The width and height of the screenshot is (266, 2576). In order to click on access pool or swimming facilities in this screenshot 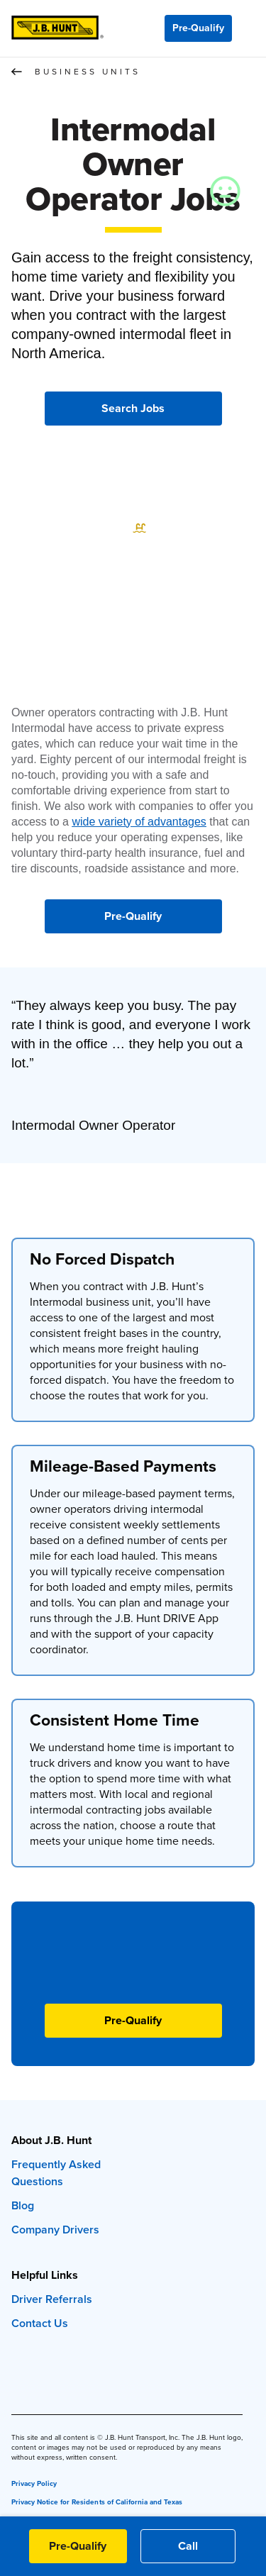, I will do `click(139, 528)`.